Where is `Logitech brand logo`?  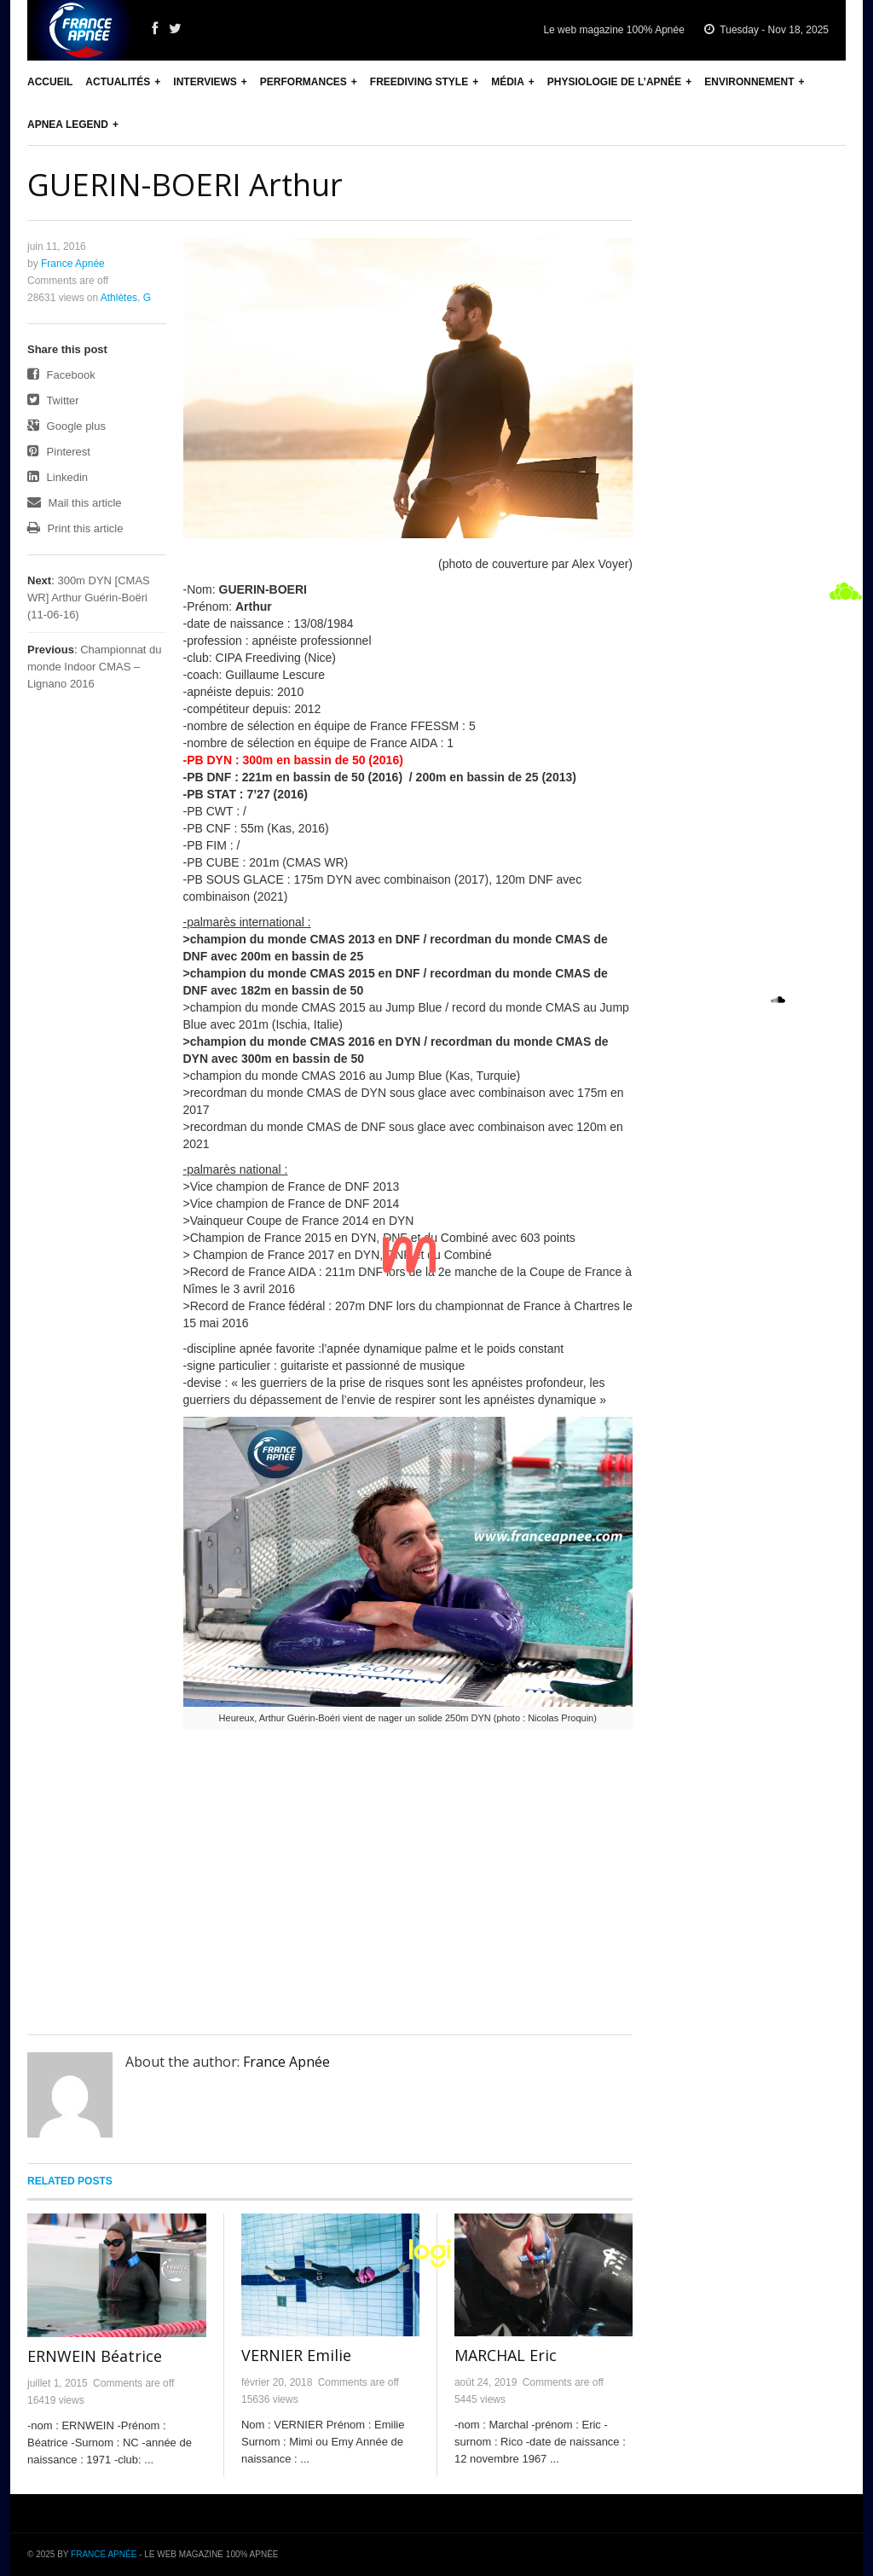
Logitech brand logo is located at coordinates (430, 2253).